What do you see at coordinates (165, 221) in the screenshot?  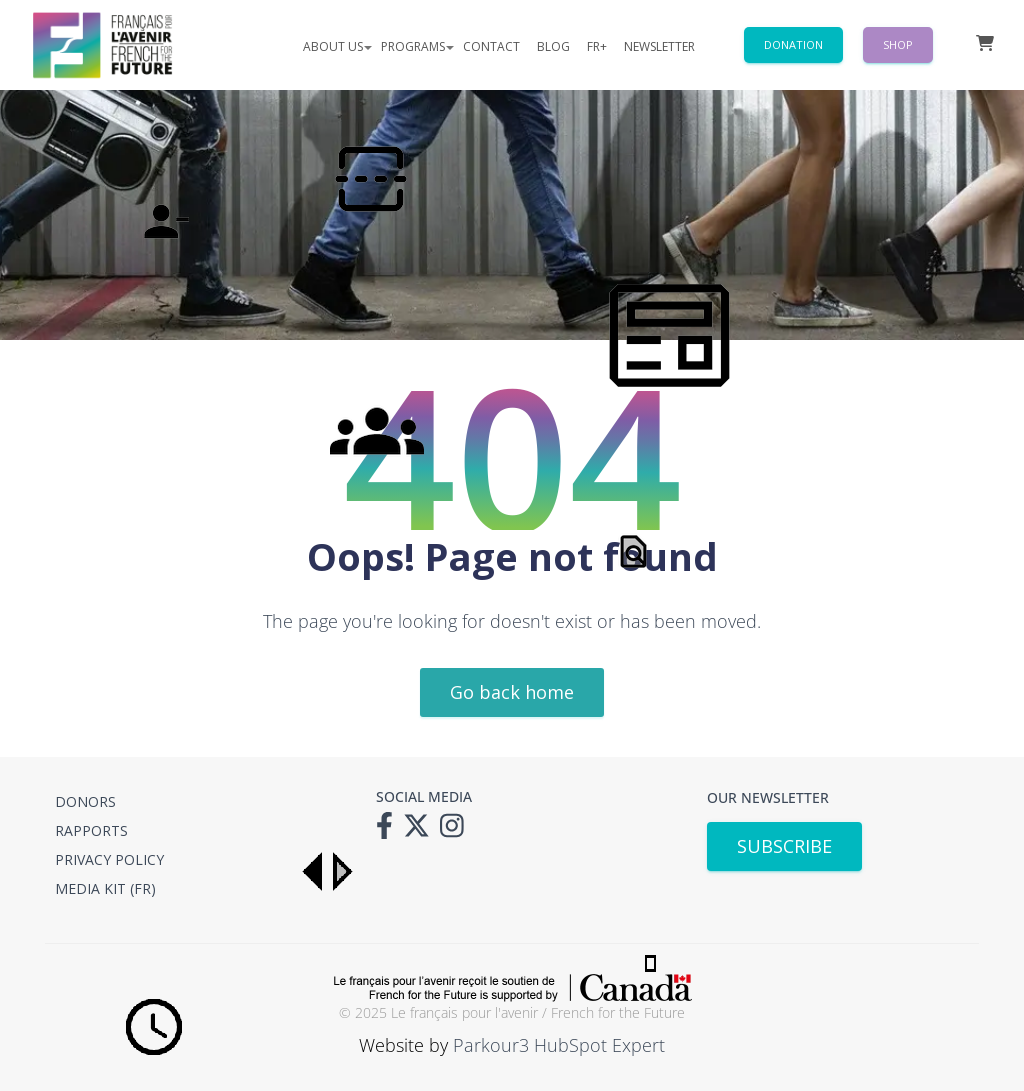 I see `remove a contact or user from your list` at bounding box center [165, 221].